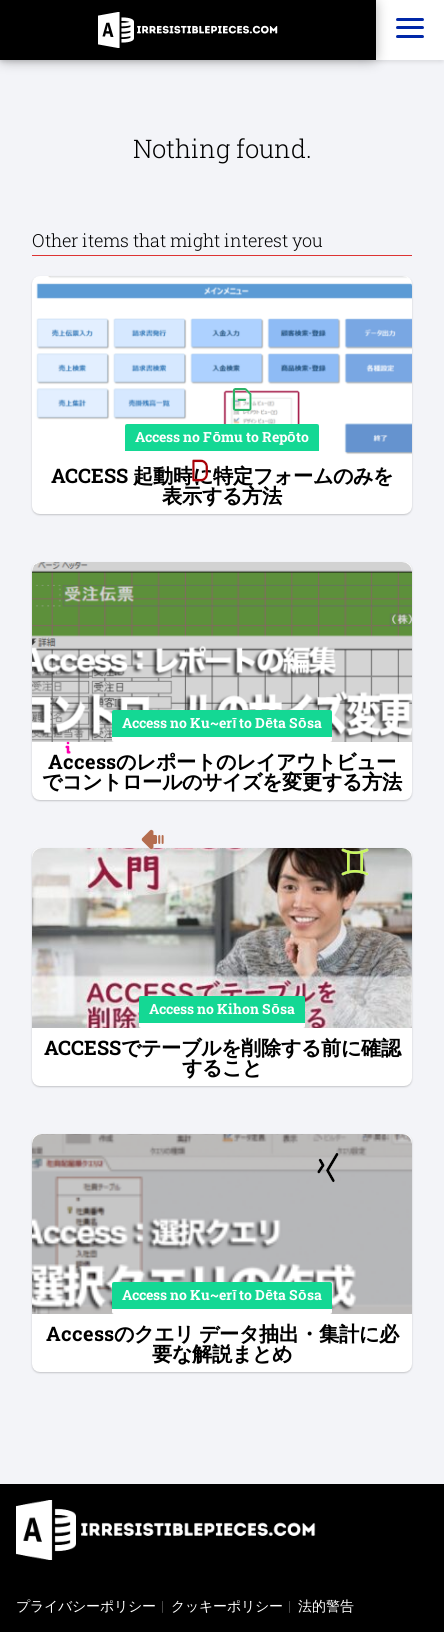 The width and height of the screenshot is (444, 1632). What do you see at coordinates (68, 747) in the screenshot?
I see `view more information about this item` at bounding box center [68, 747].